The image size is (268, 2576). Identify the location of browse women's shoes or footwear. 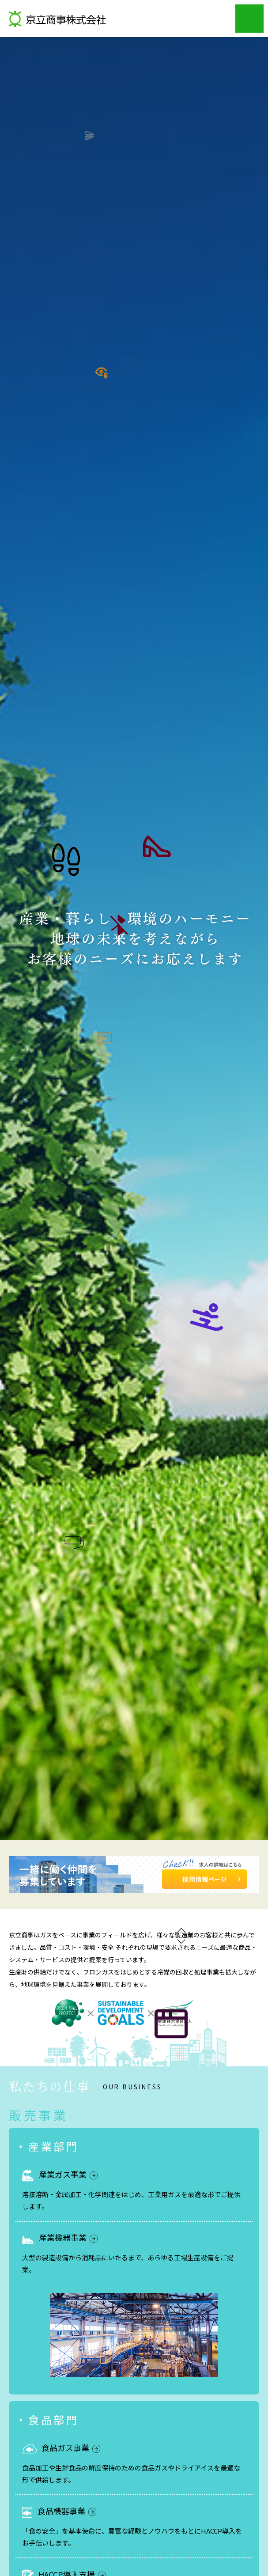
(155, 847).